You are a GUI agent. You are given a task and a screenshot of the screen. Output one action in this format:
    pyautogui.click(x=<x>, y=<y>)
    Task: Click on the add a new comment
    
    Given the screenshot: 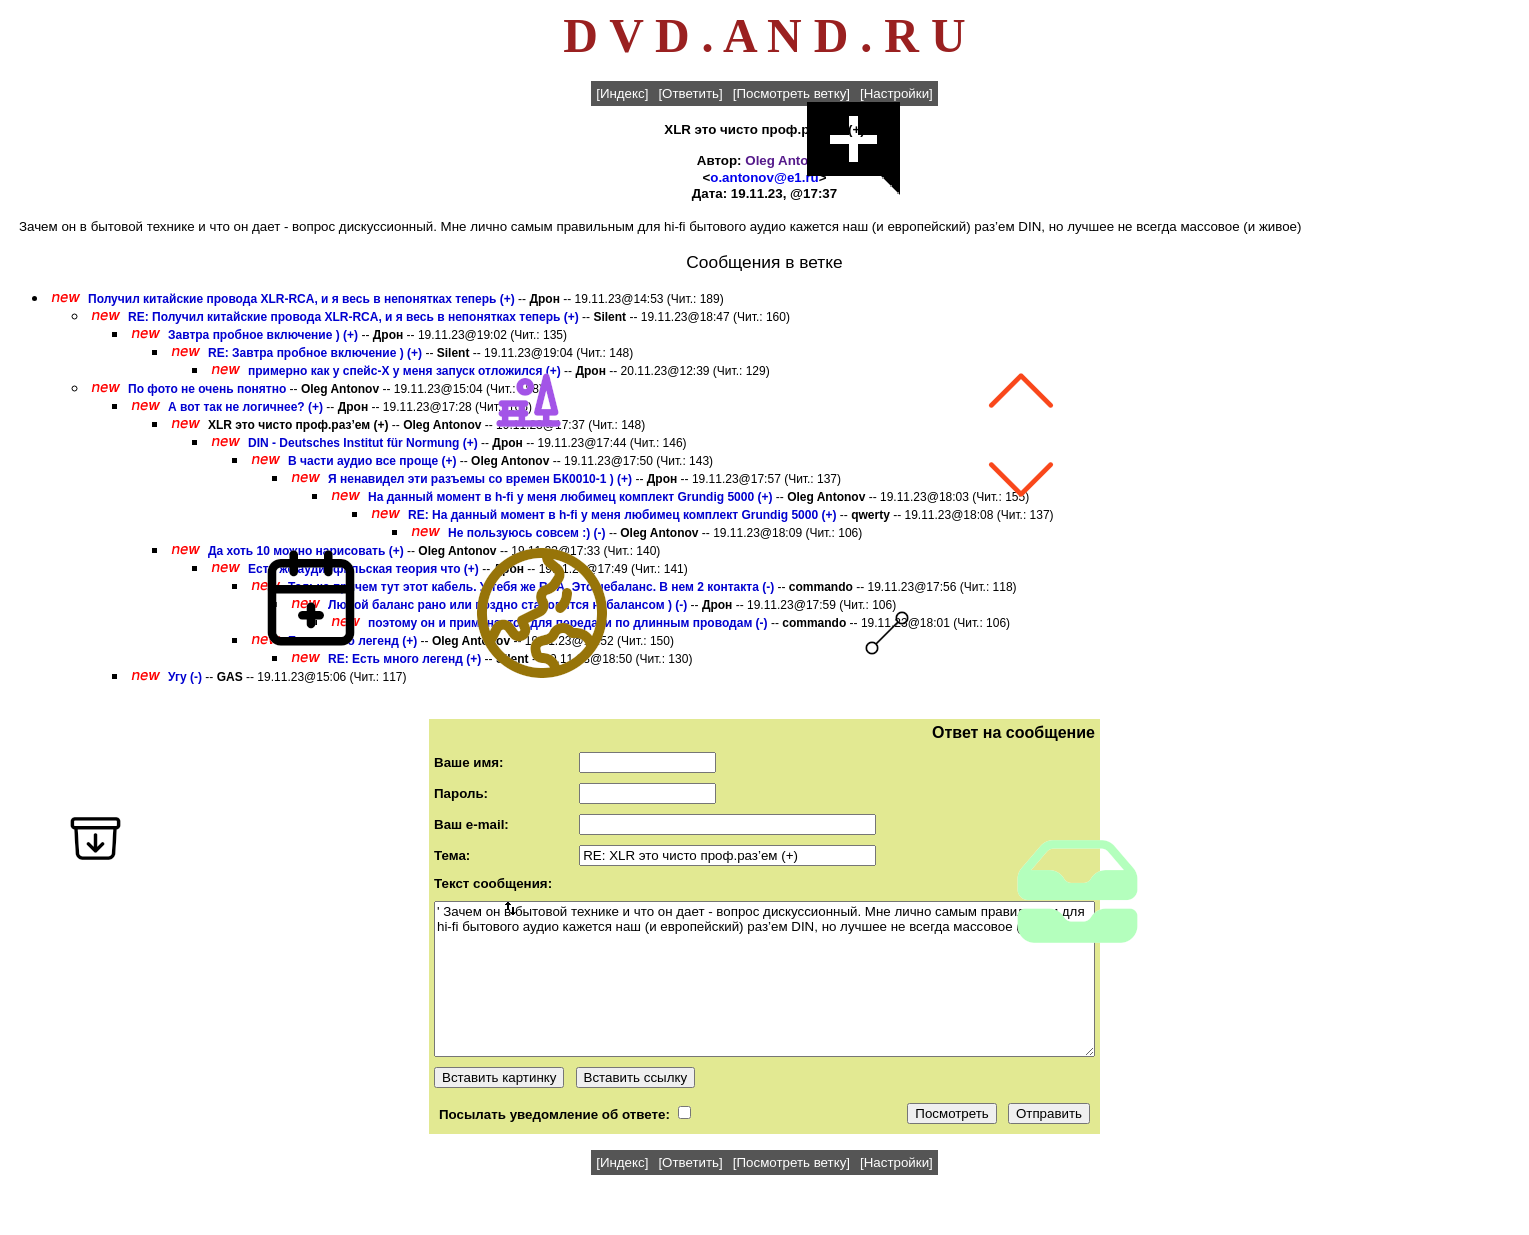 What is the action you would take?
    pyautogui.click(x=853, y=148)
    